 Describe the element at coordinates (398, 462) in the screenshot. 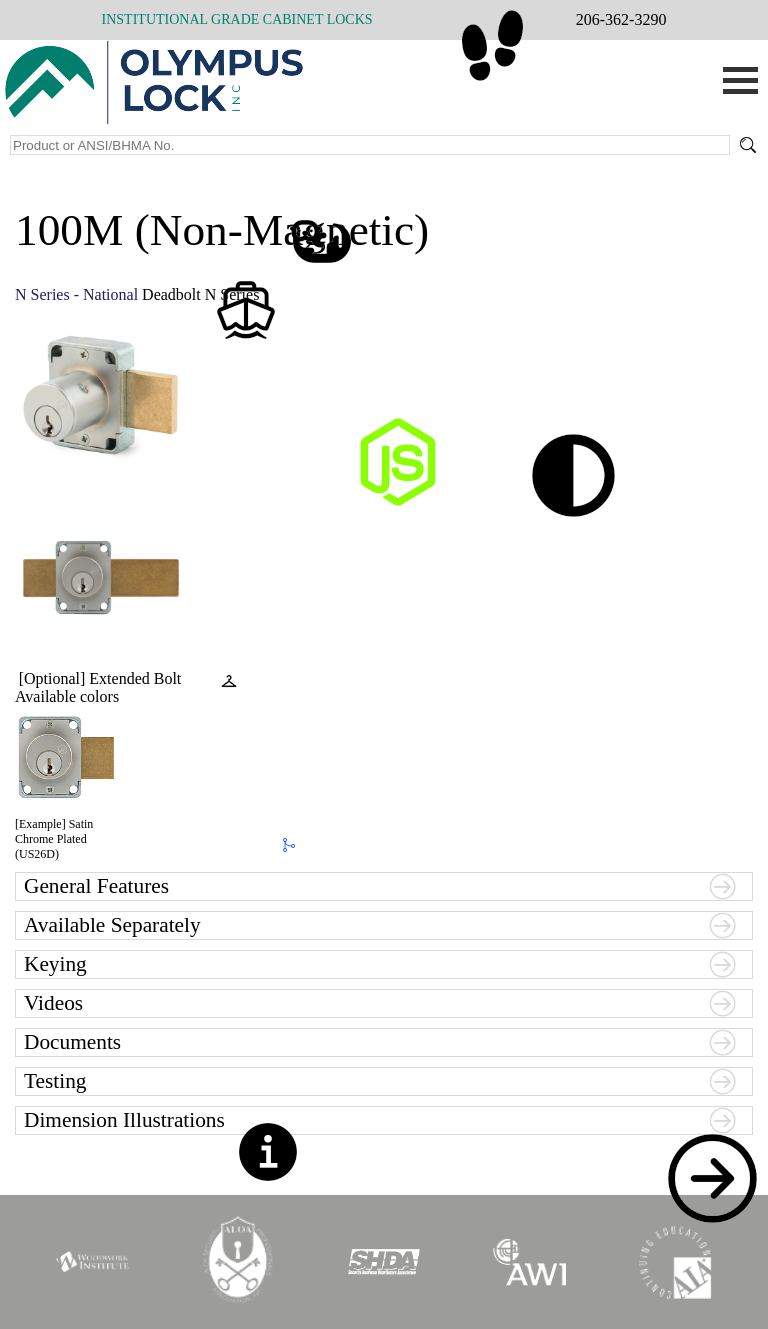

I see `Node.js runtime or server-side JavaScript indicator` at that location.